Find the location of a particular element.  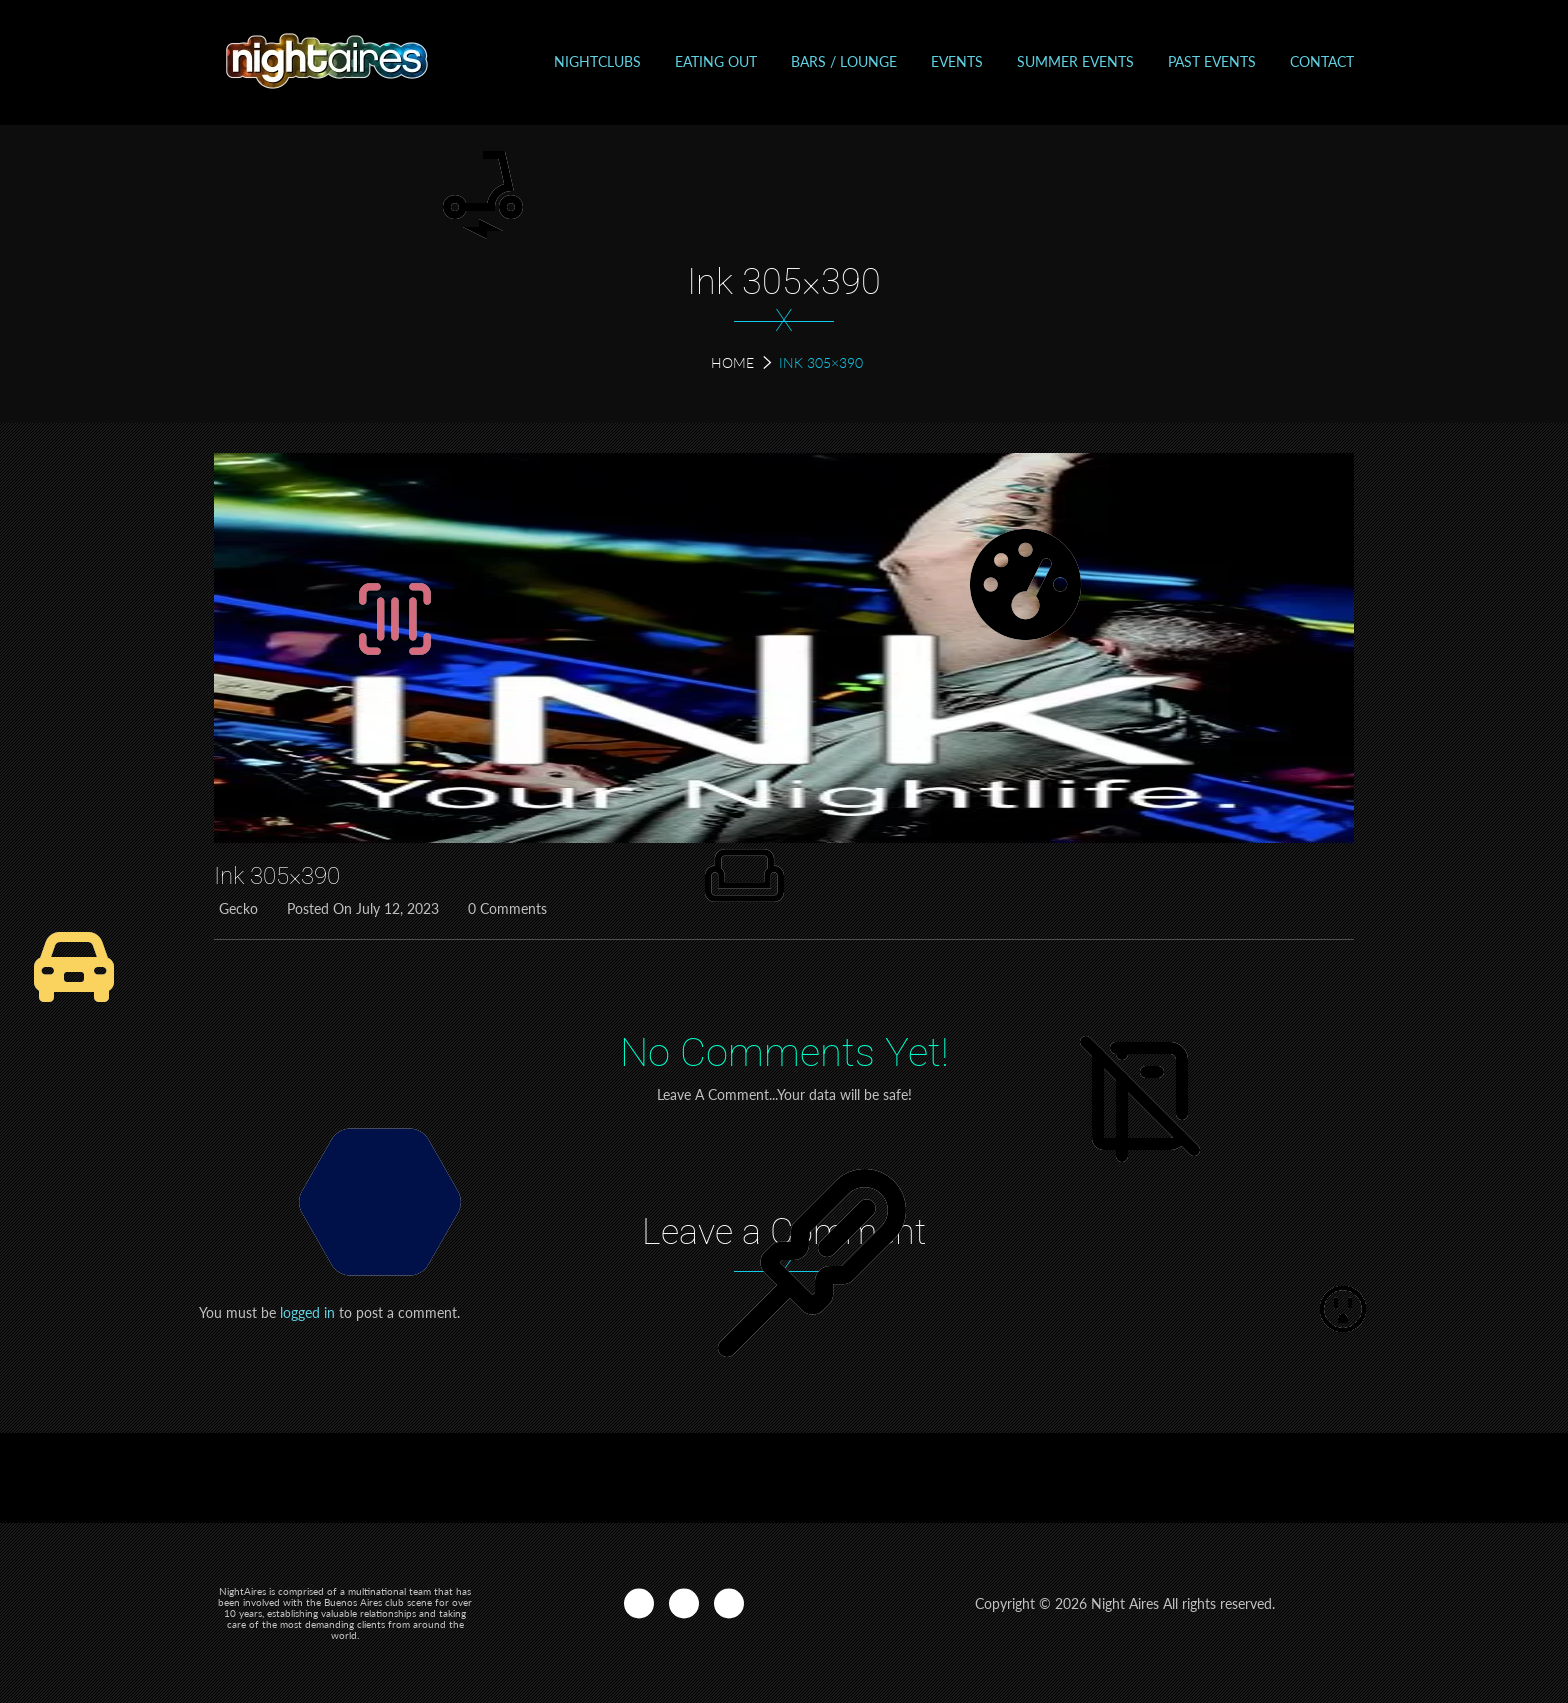

scan a barcode is located at coordinates (395, 619).